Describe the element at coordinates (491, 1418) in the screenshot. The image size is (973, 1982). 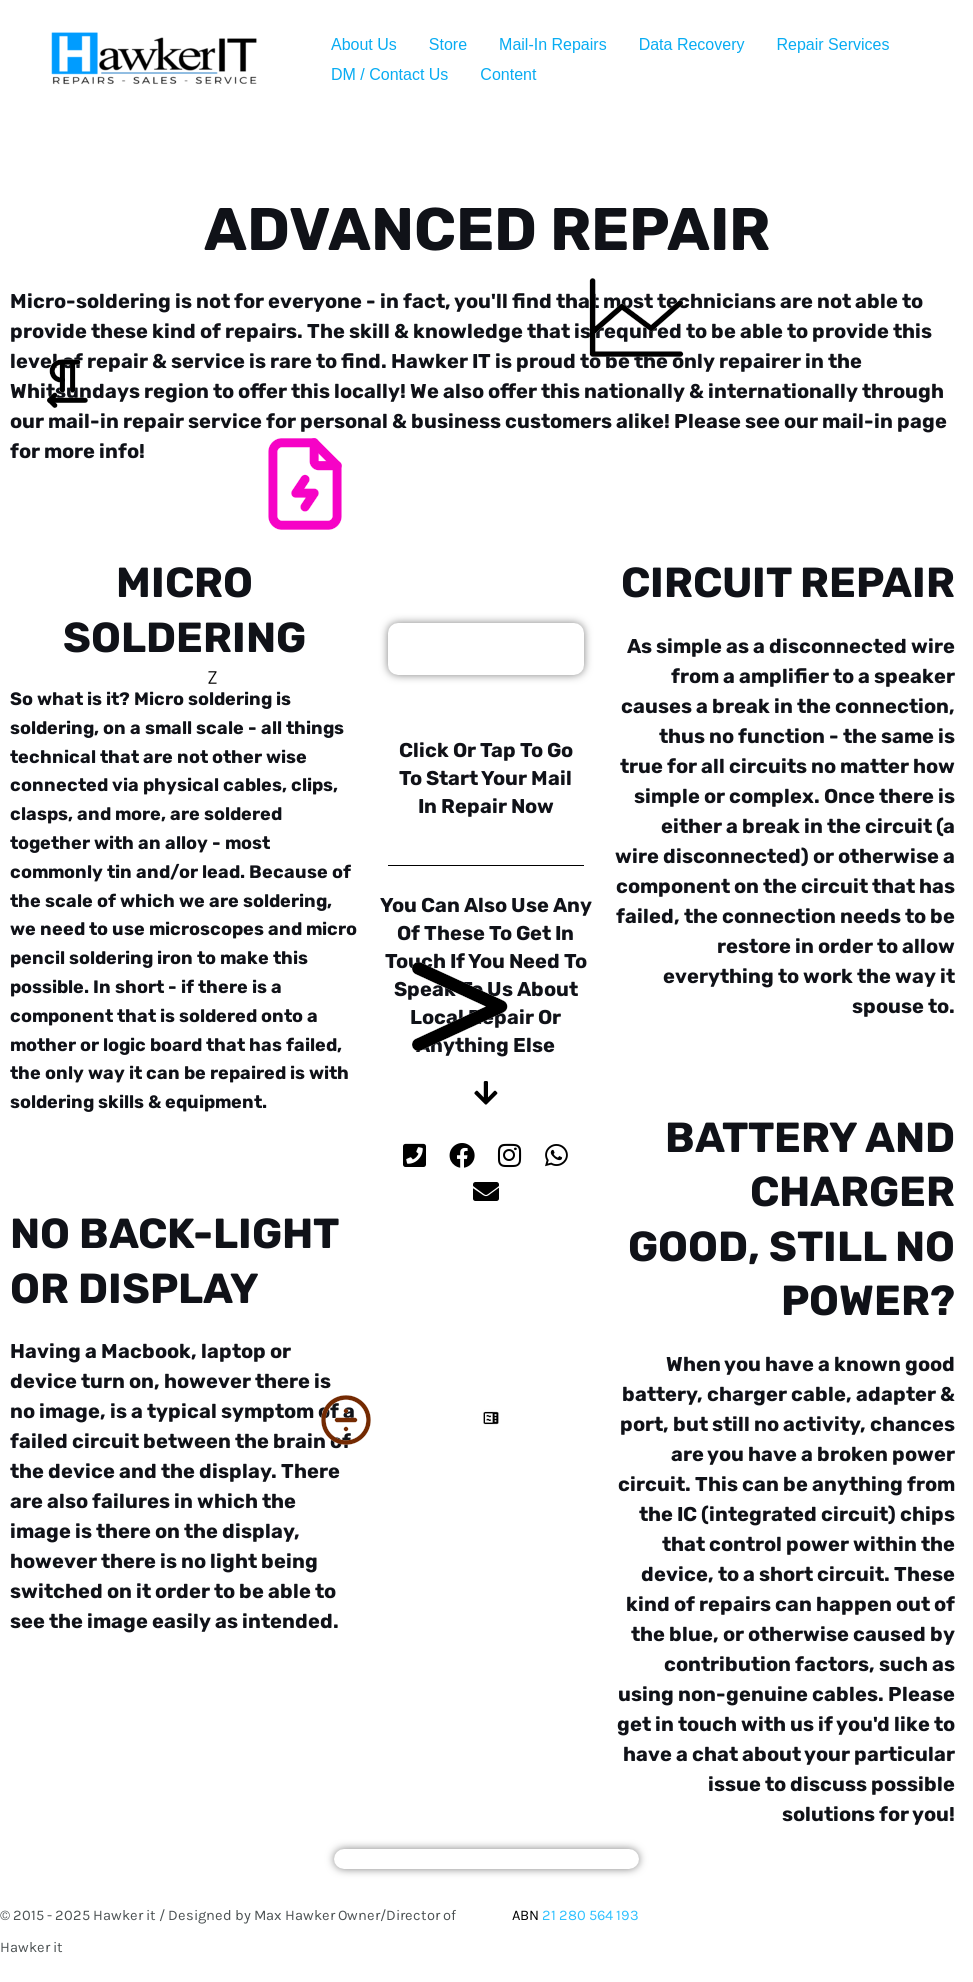
I see `access microwave controls or settings` at that location.